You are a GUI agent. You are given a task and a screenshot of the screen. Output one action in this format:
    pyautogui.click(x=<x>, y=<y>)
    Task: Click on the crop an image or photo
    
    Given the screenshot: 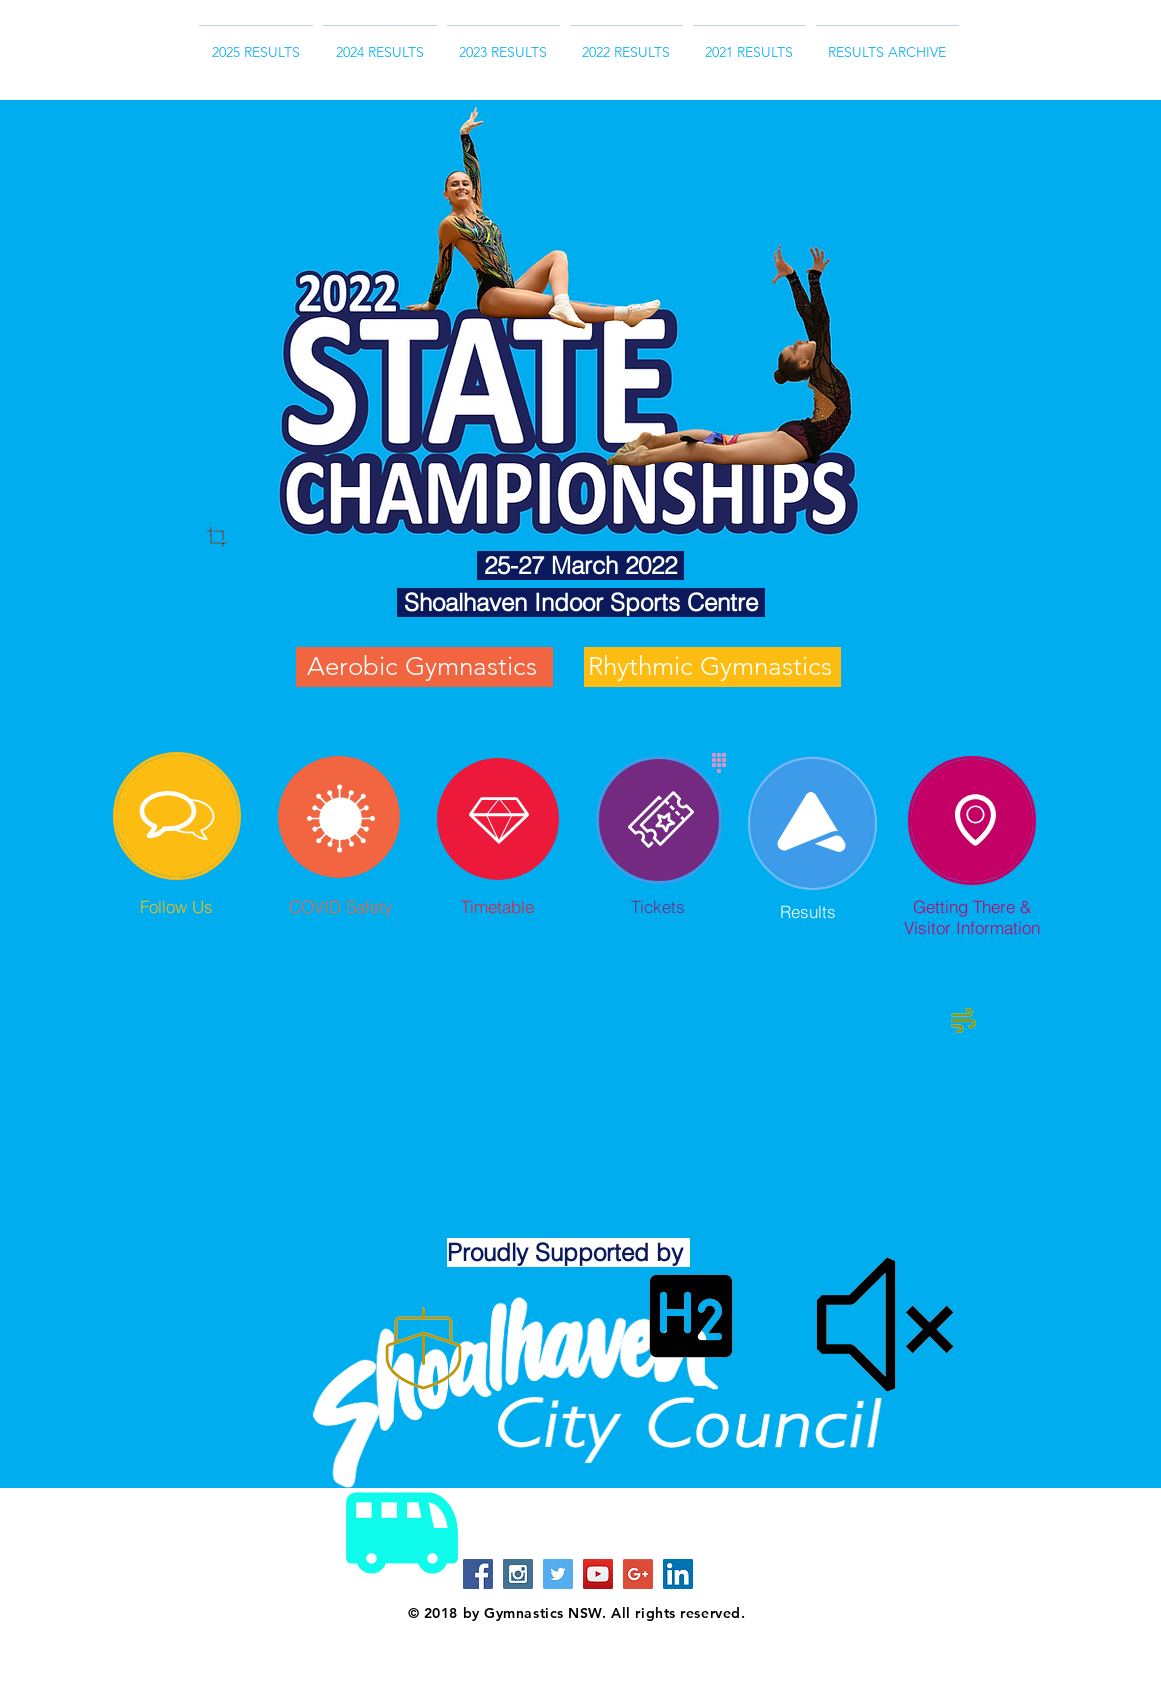 What is the action you would take?
    pyautogui.click(x=217, y=537)
    